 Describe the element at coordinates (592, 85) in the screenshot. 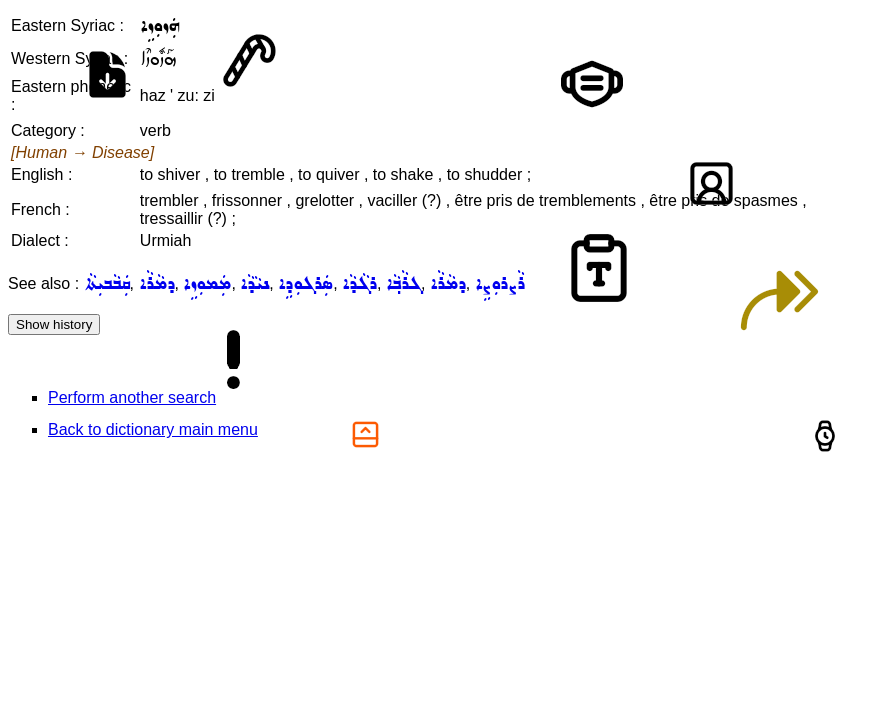

I see `indicates mask required or health safety guidelines` at that location.